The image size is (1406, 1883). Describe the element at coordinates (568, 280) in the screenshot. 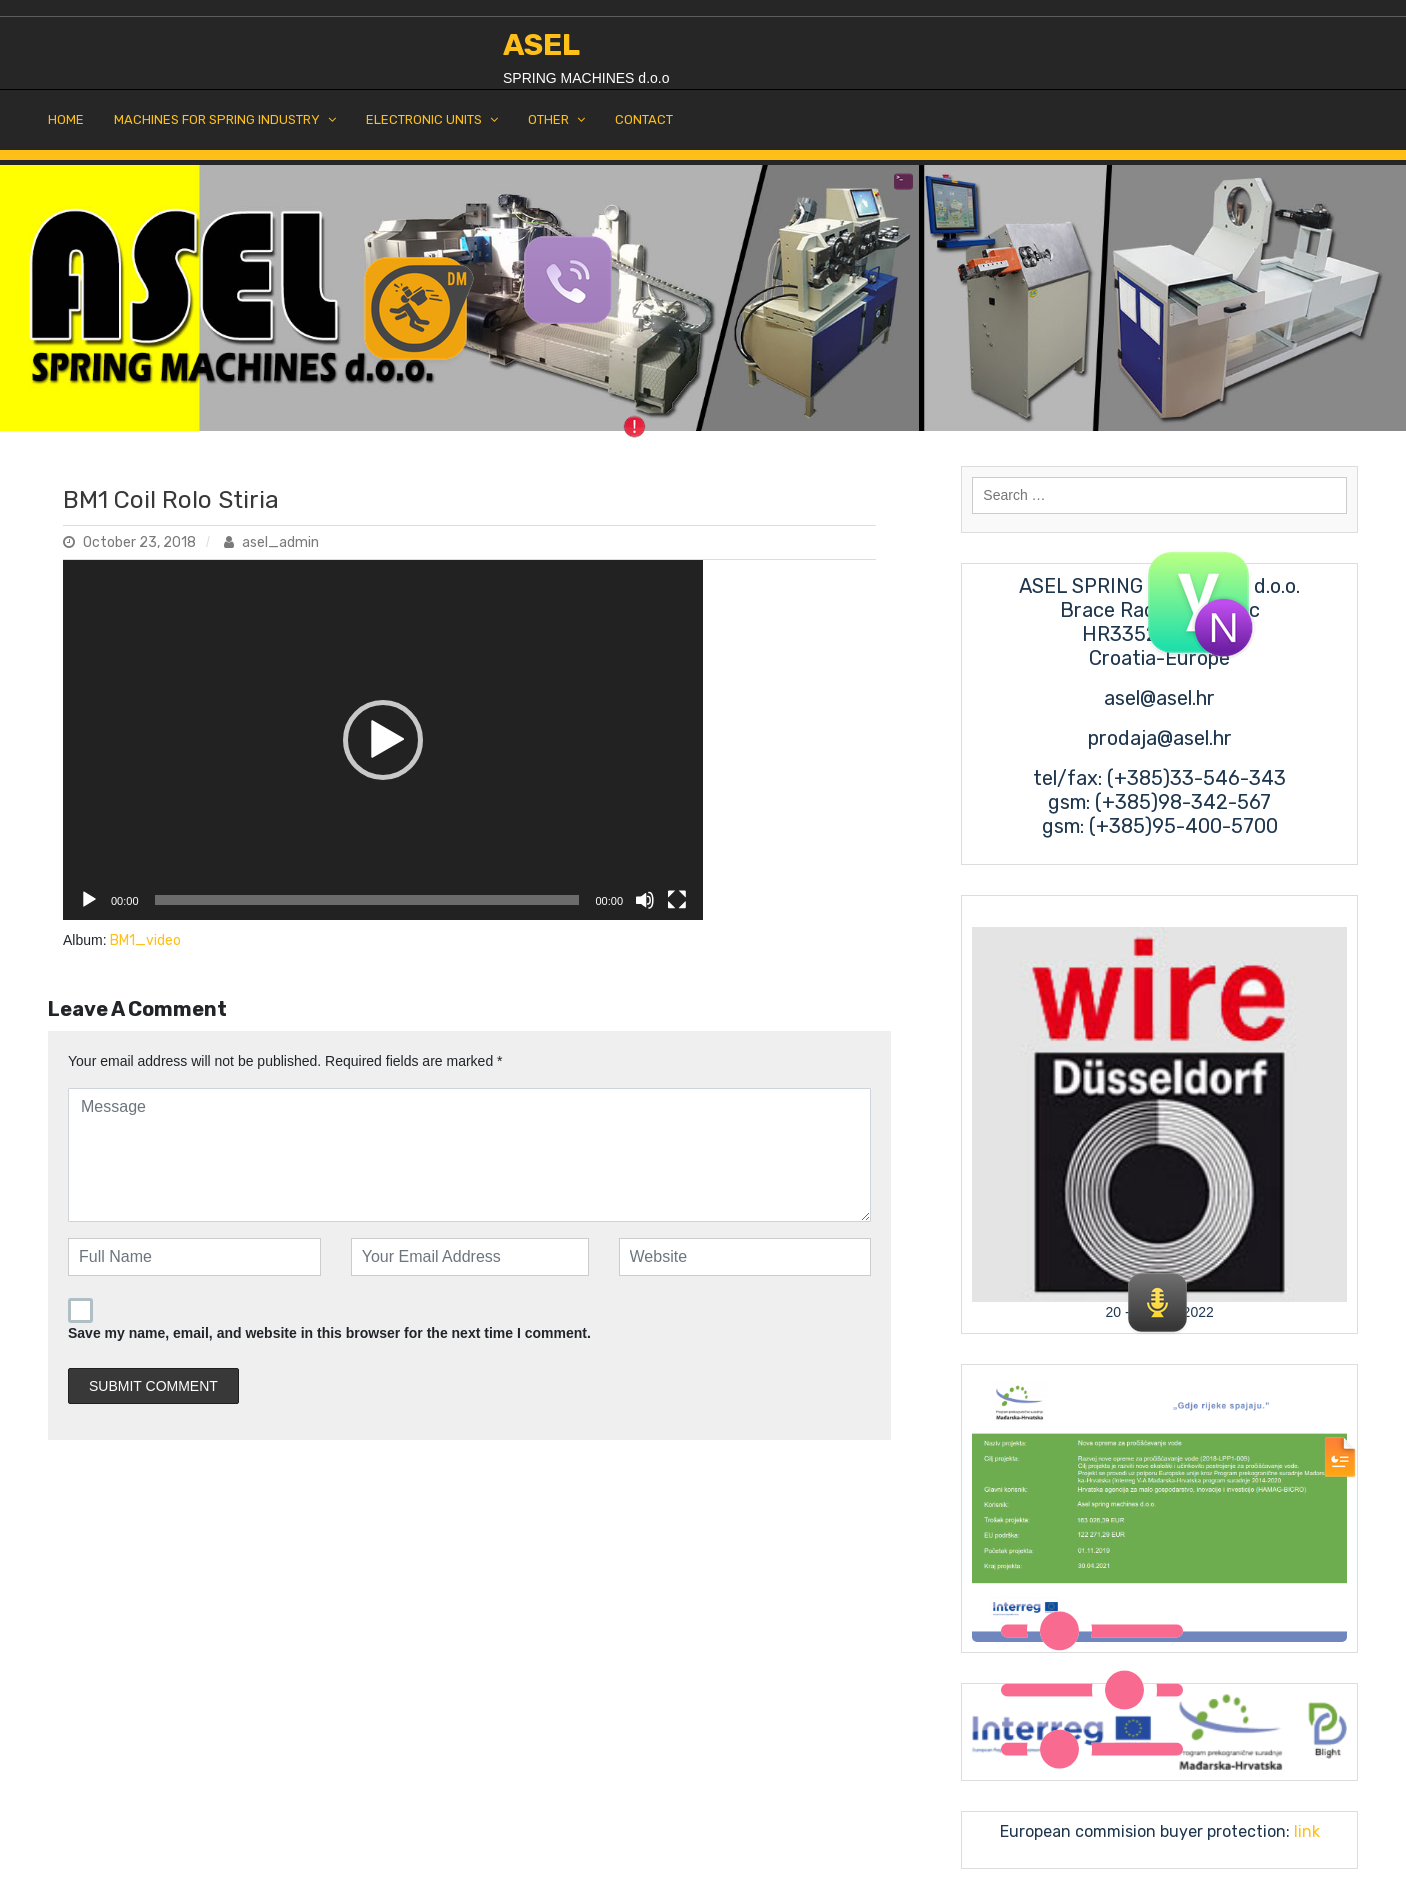

I see `open viber messaging app` at that location.